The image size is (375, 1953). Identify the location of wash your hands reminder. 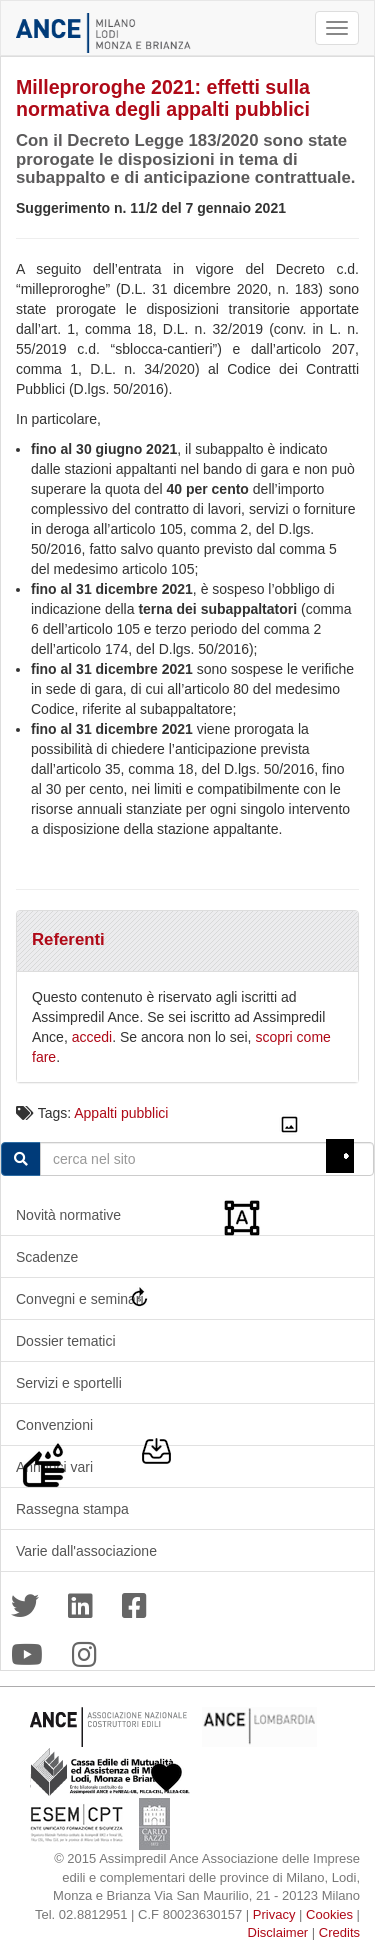
(45, 1465).